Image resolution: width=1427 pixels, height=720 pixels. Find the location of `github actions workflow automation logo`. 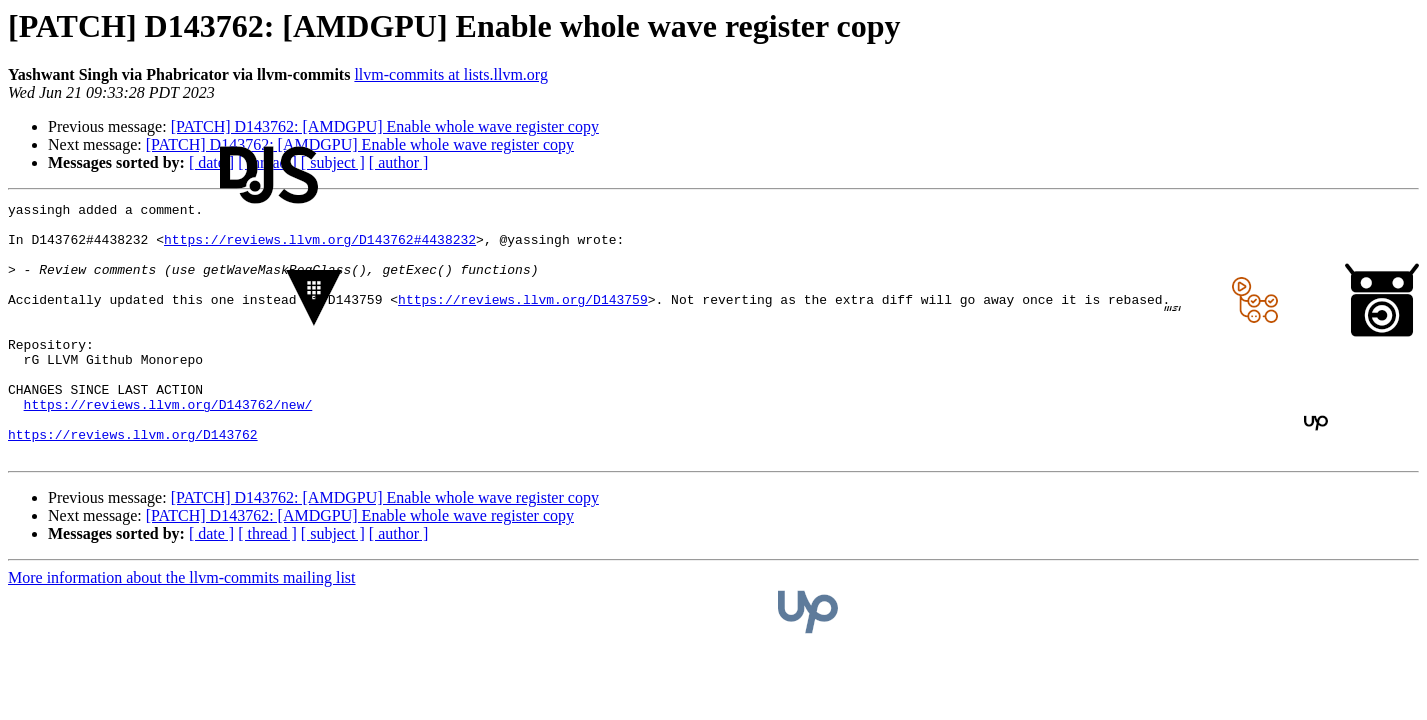

github actions workflow automation logo is located at coordinates (1255, 300).